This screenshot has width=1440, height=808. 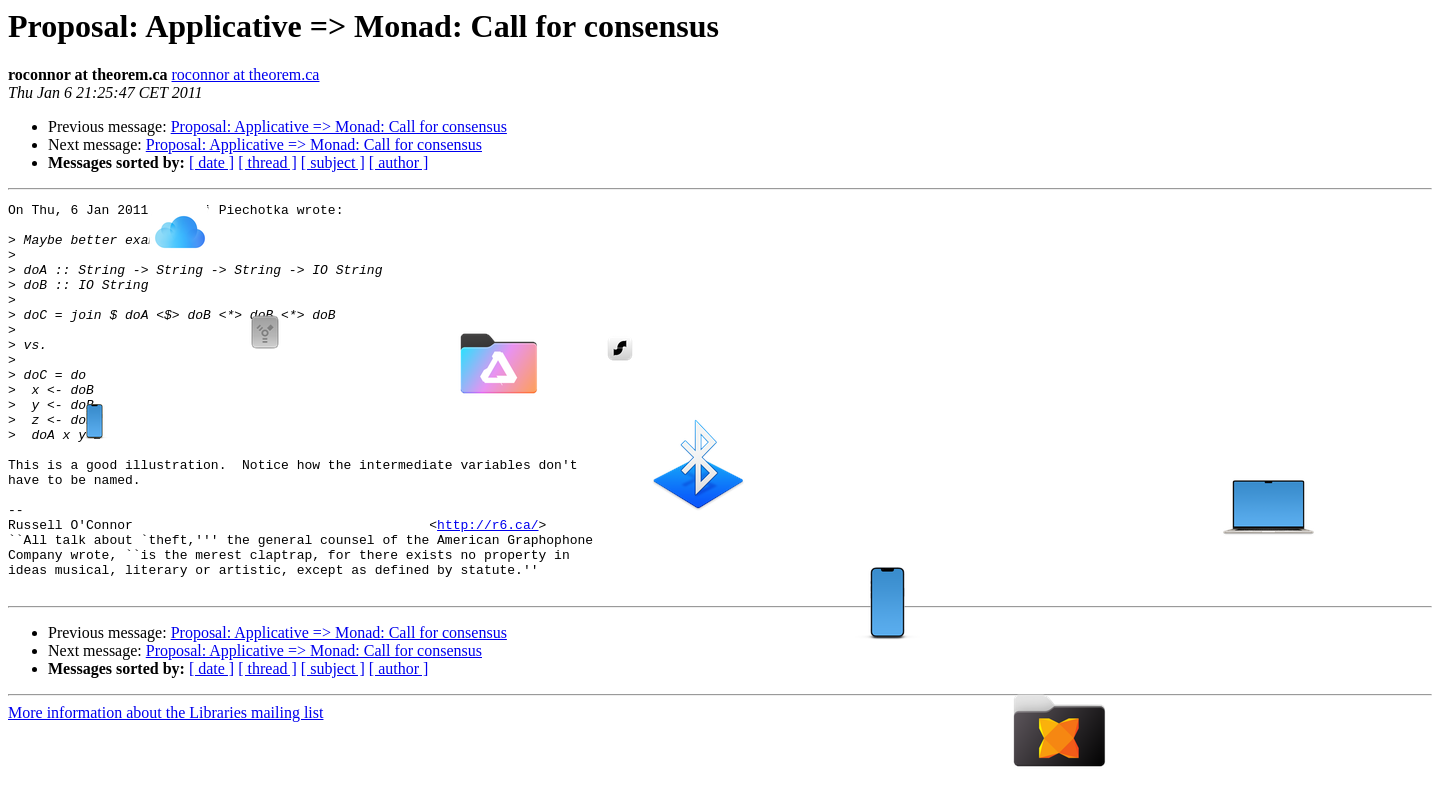 I want to click on open bluetooth file exchange utility, so click(x=697, y=465).